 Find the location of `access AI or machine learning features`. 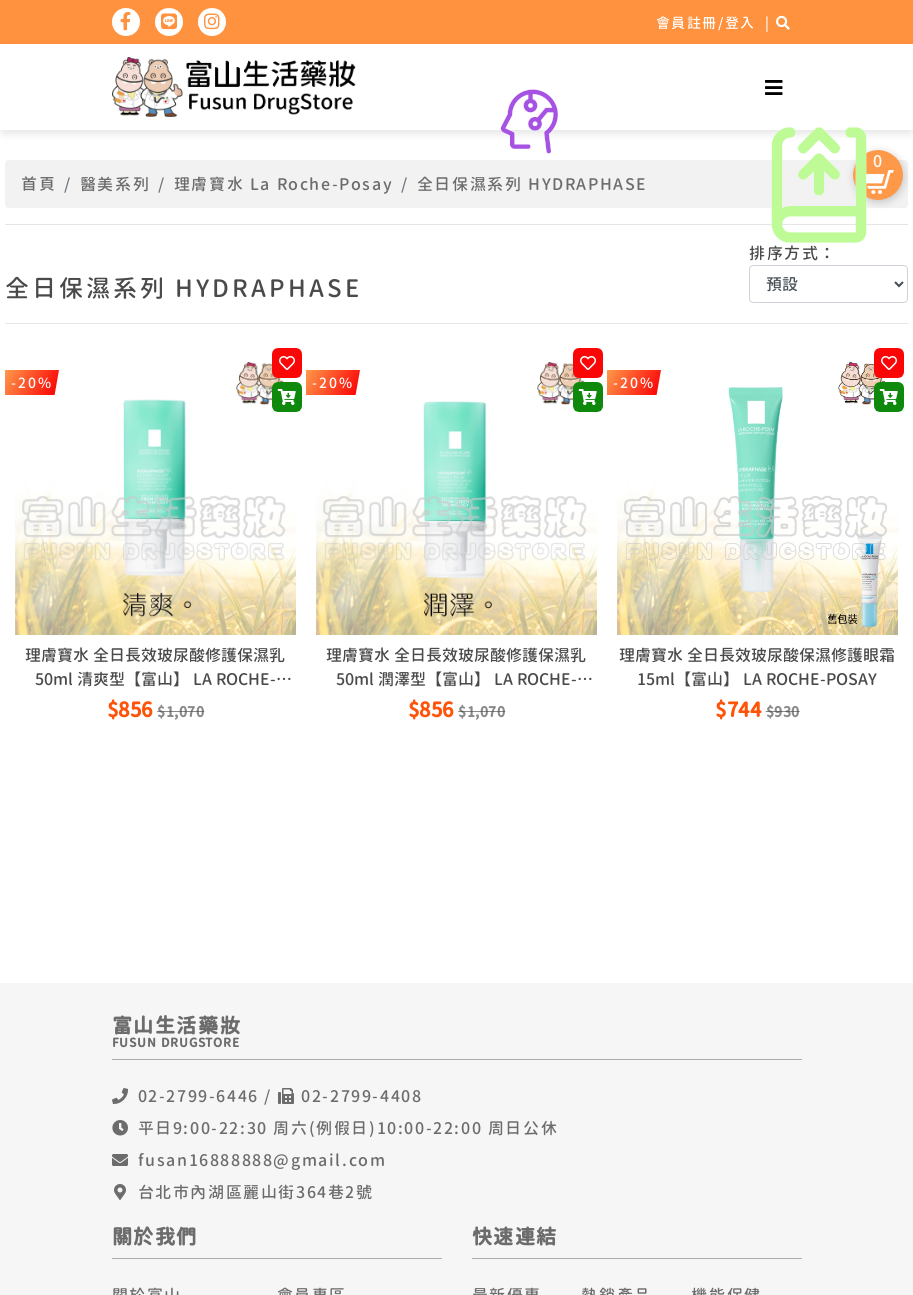

access AI or machine learning features is located at coordinates (530, 121).